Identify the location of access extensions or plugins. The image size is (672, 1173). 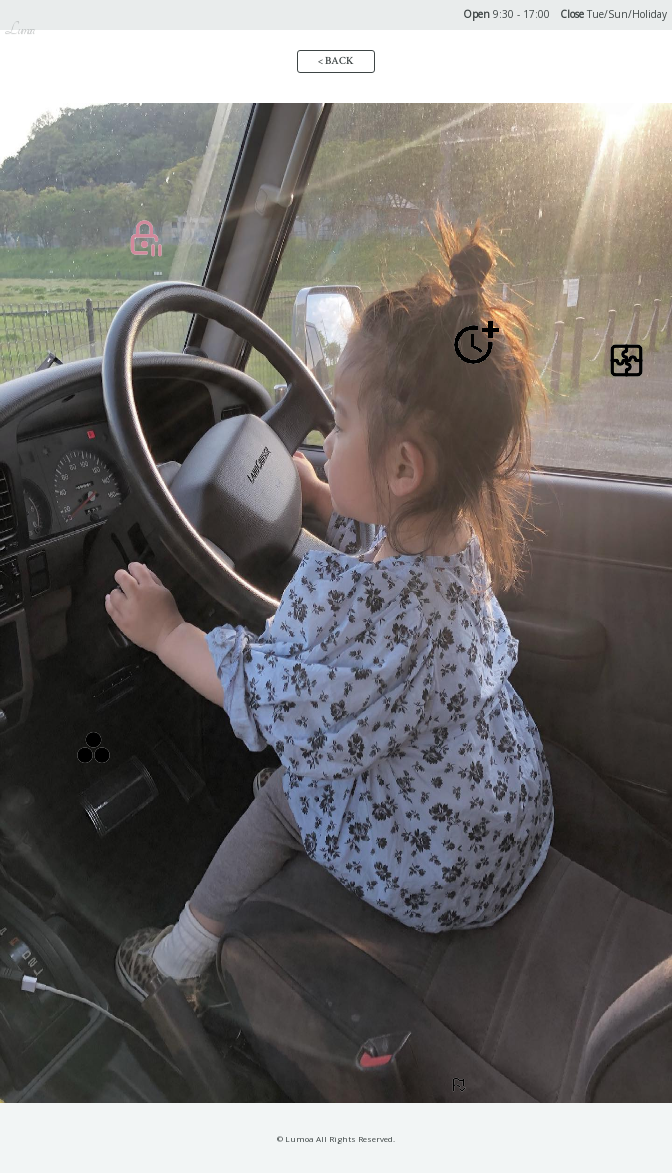
(626, 360).